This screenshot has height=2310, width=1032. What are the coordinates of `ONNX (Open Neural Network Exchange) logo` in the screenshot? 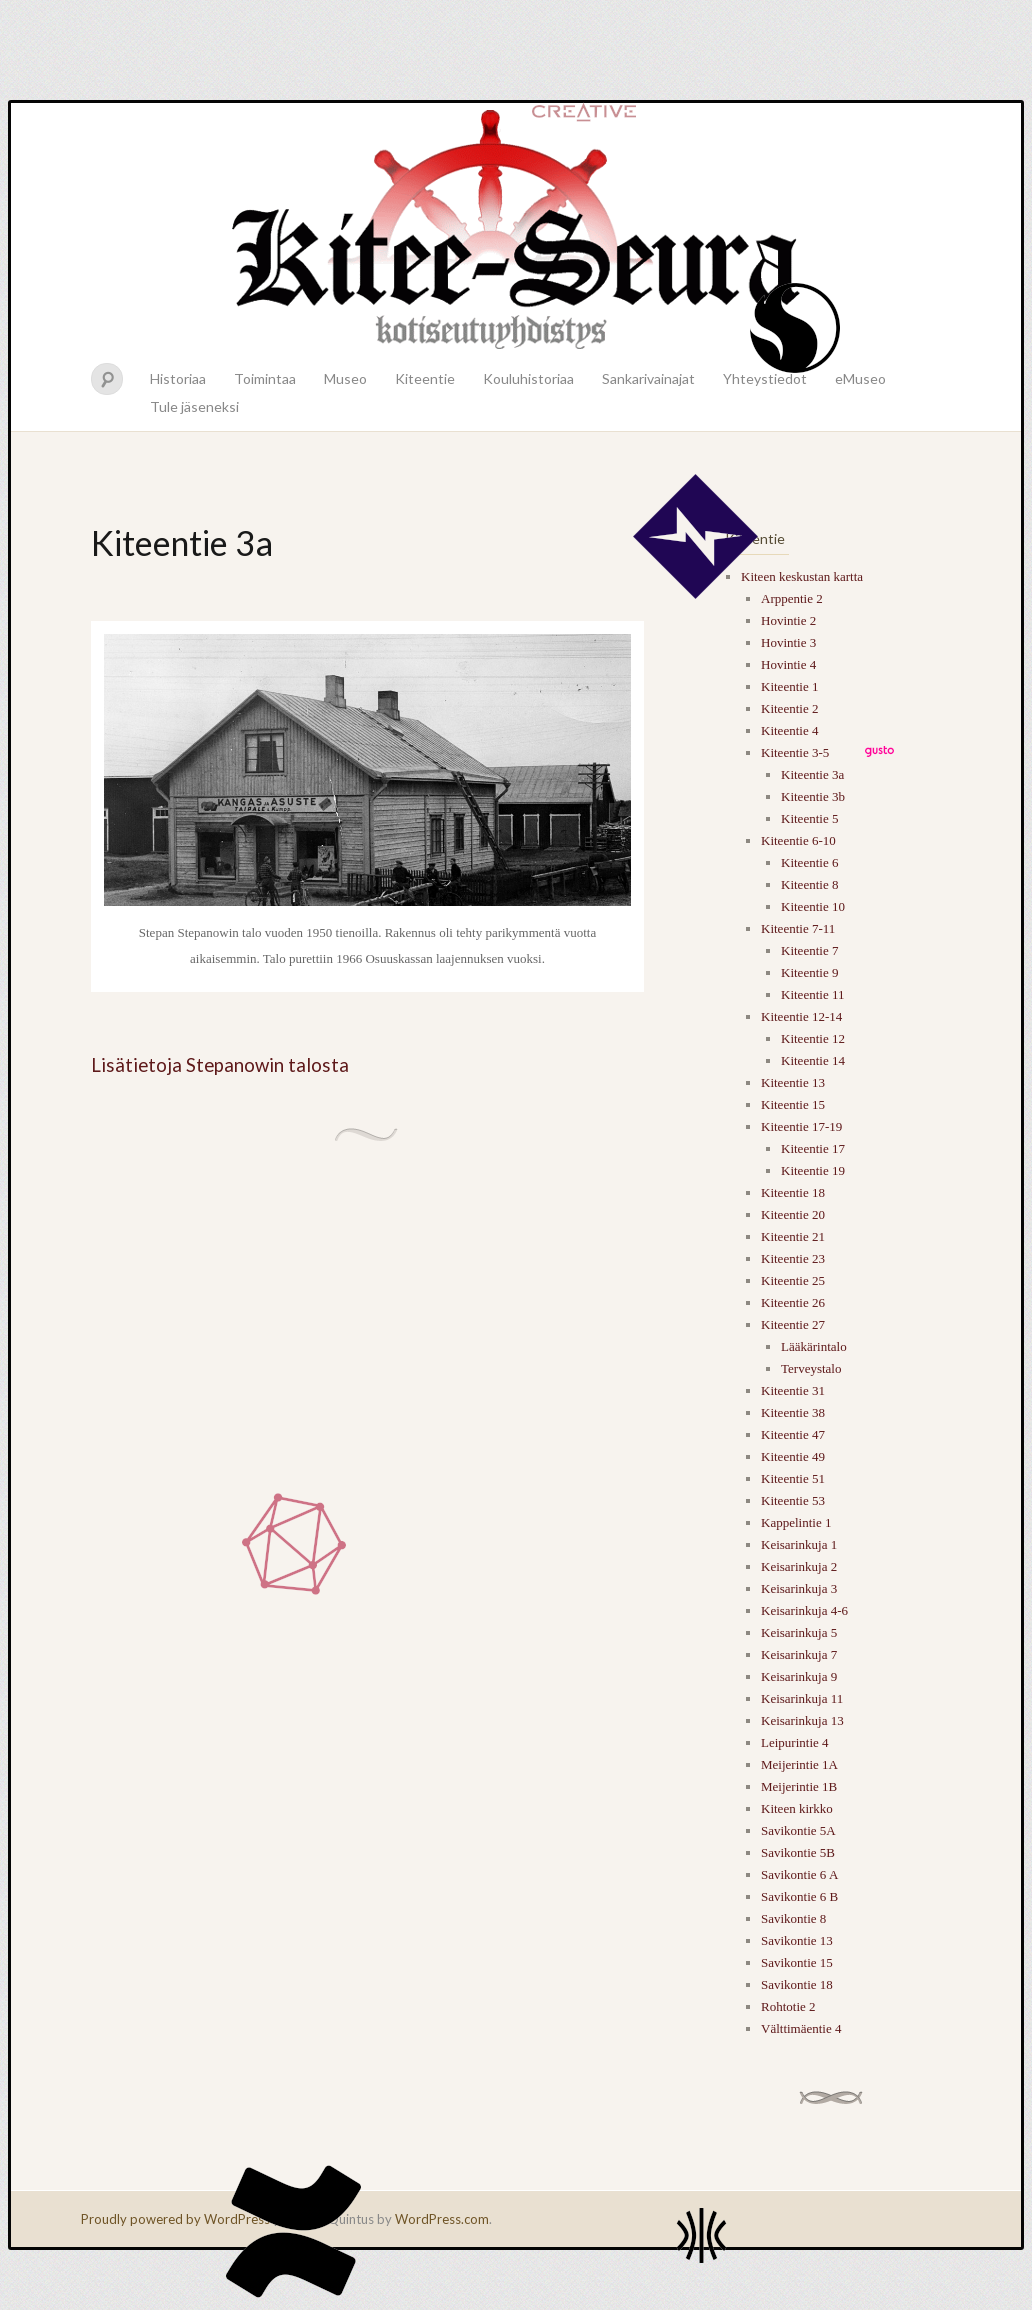 It's located at (294, 1544).